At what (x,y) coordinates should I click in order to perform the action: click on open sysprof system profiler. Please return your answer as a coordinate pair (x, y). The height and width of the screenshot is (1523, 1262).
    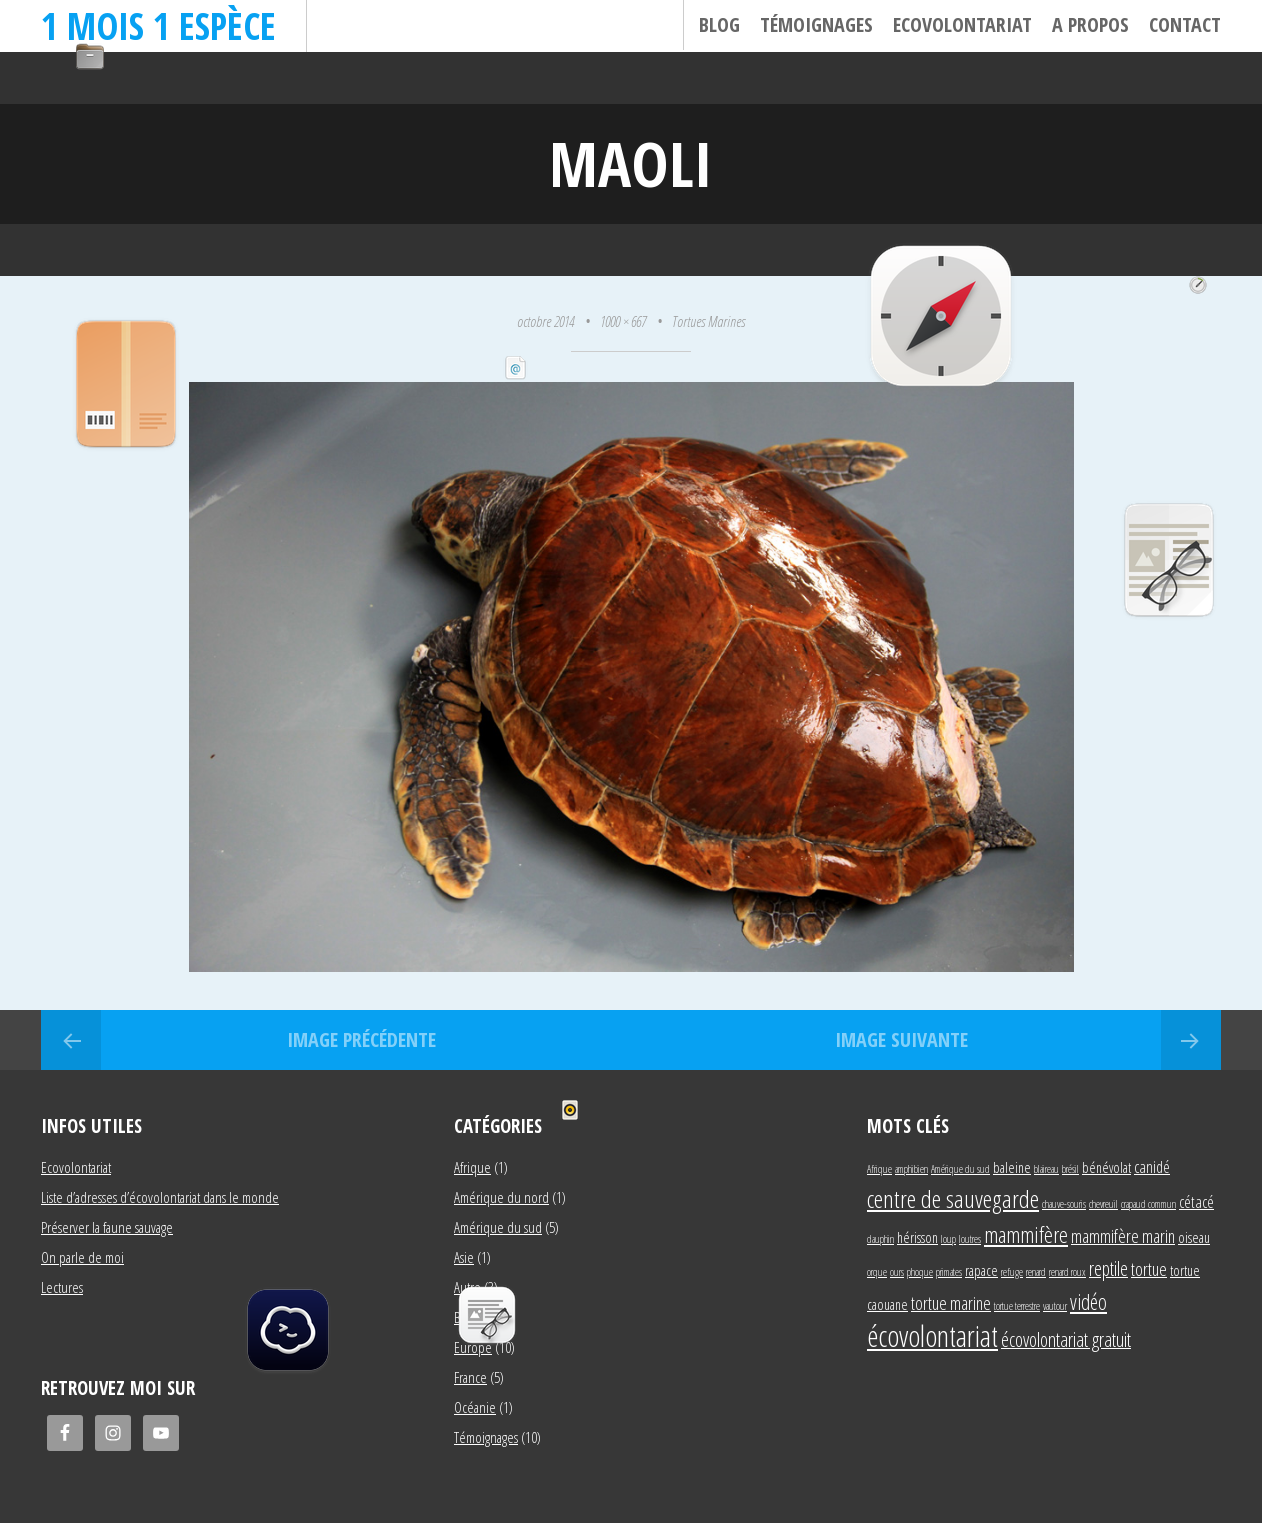
    Looking at the image, I should click on (1198, 285).